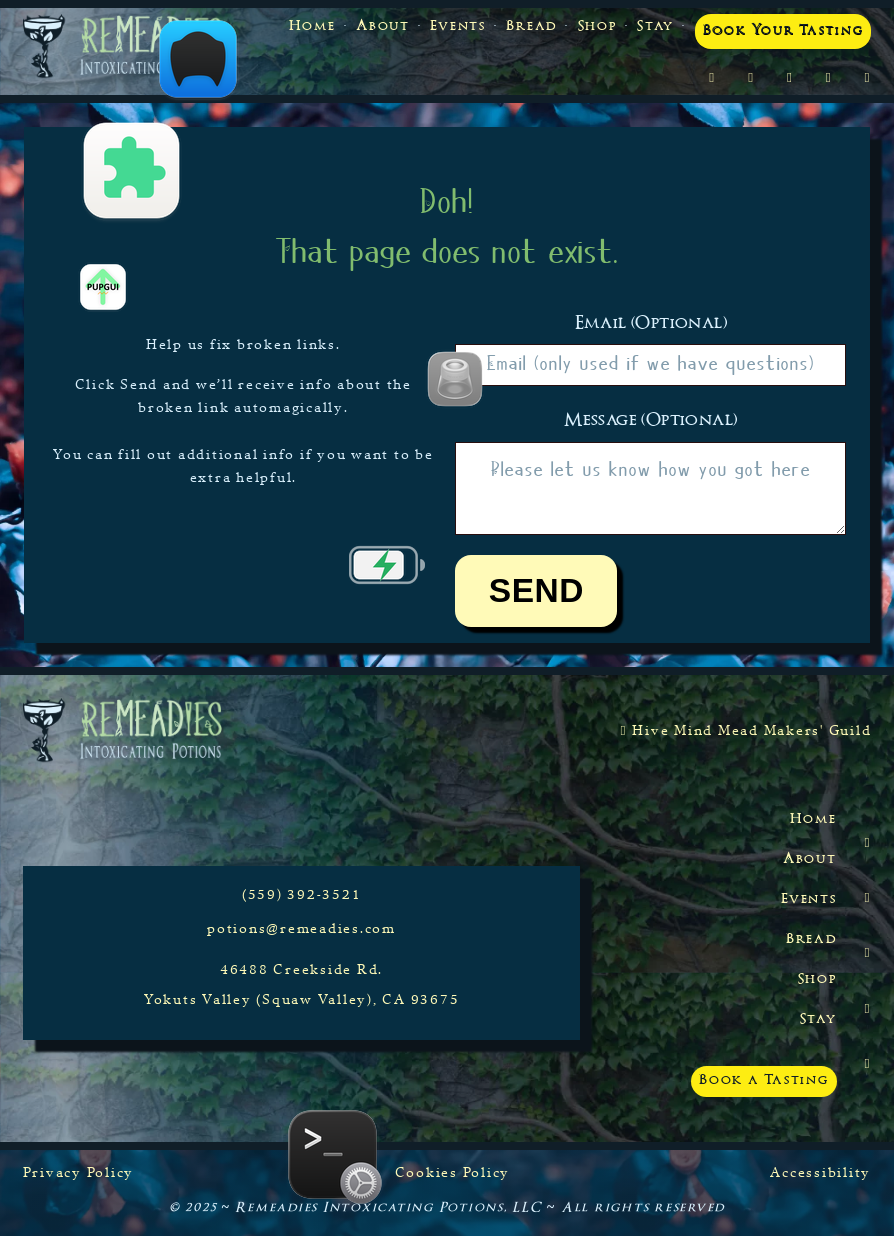 The image size is (894, 1236). Describe the element at coordinates (103, 287) in the screenshot. I see `launch ProtonUp-Qt to manage Proton and Wine compatibility tools` at that location.